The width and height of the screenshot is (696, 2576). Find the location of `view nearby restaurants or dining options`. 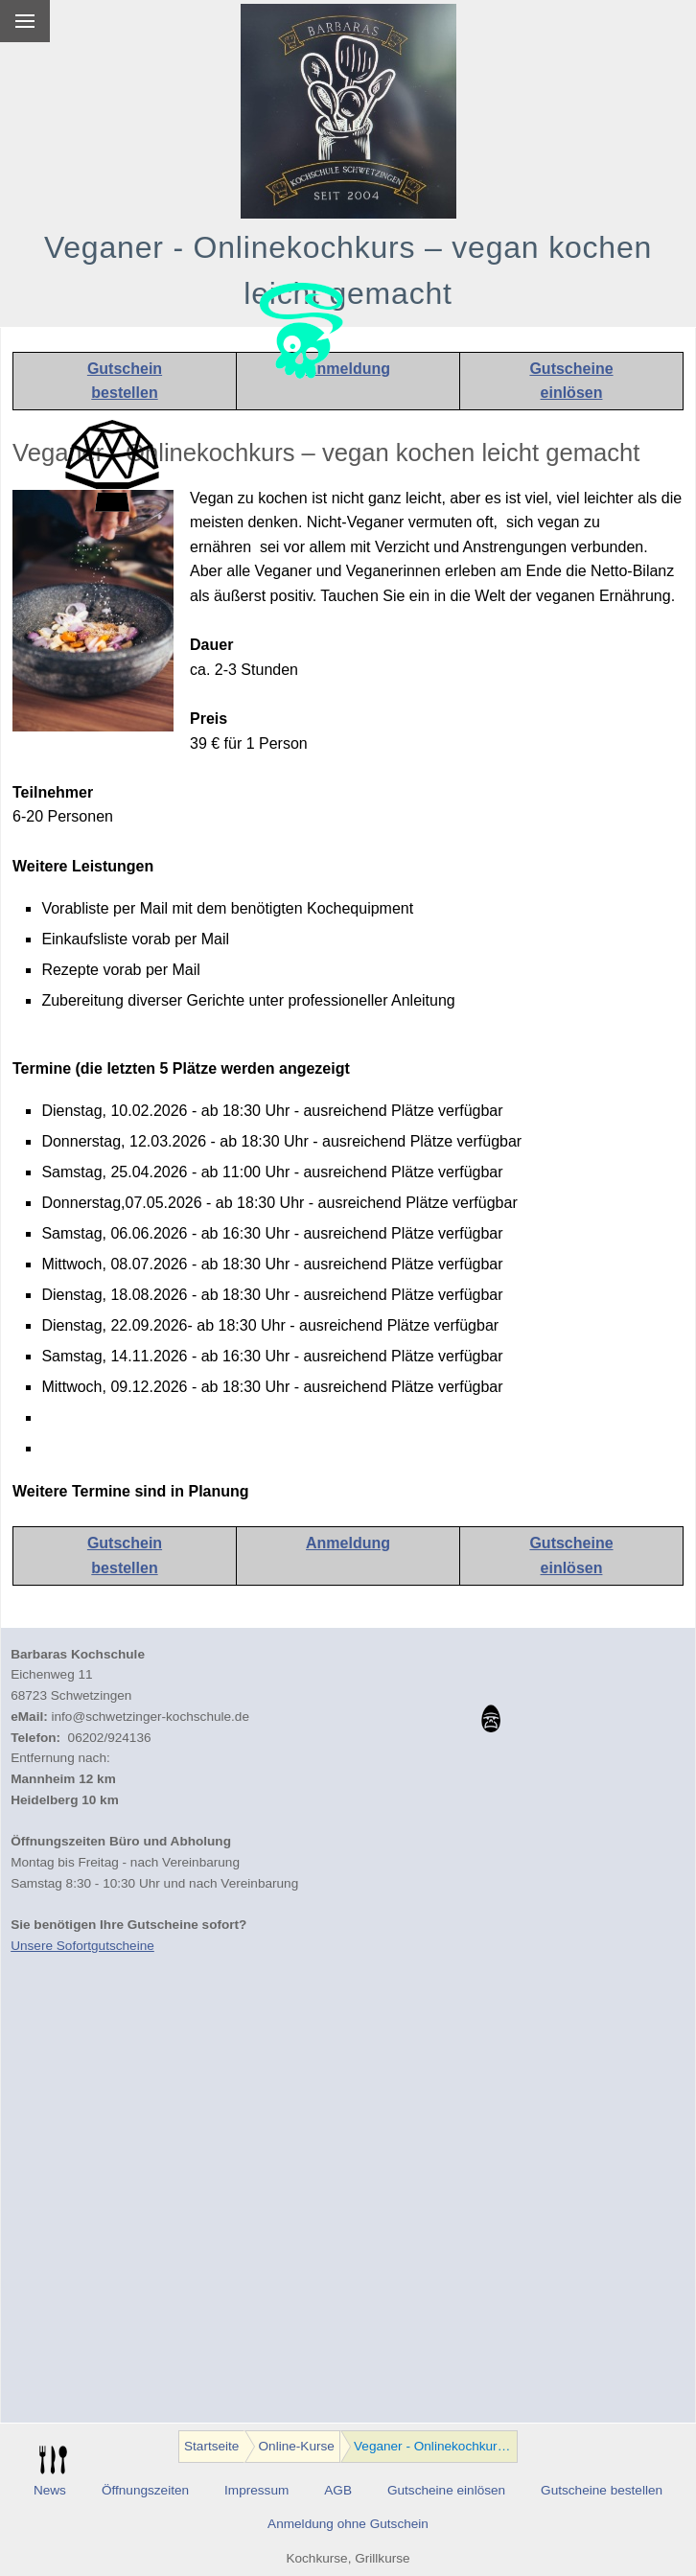

view nearby restaurants or dining options is located at coordinates (53, 2460).